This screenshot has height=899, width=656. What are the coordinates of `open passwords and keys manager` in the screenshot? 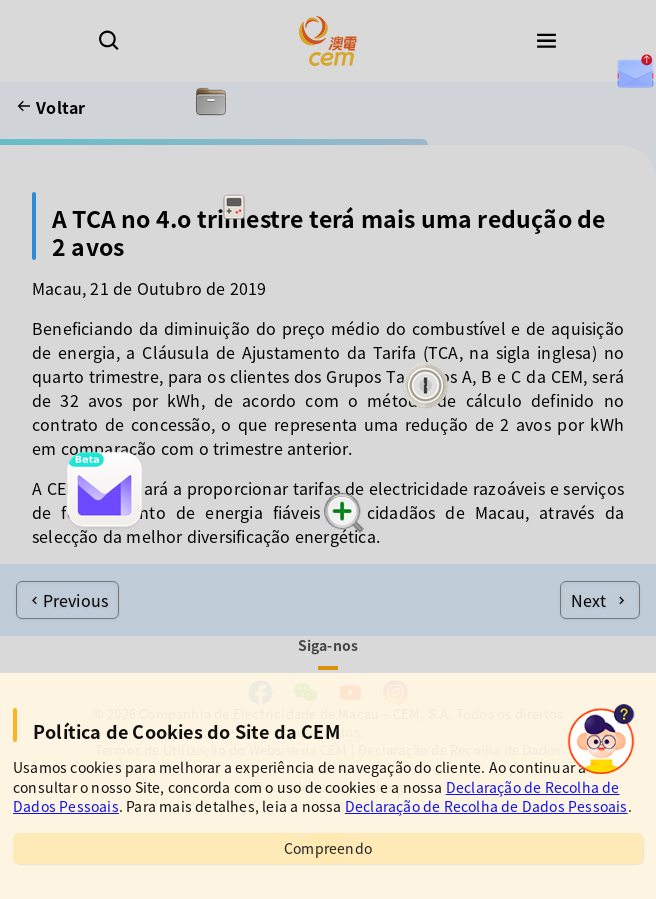 It's located at (425, 385).